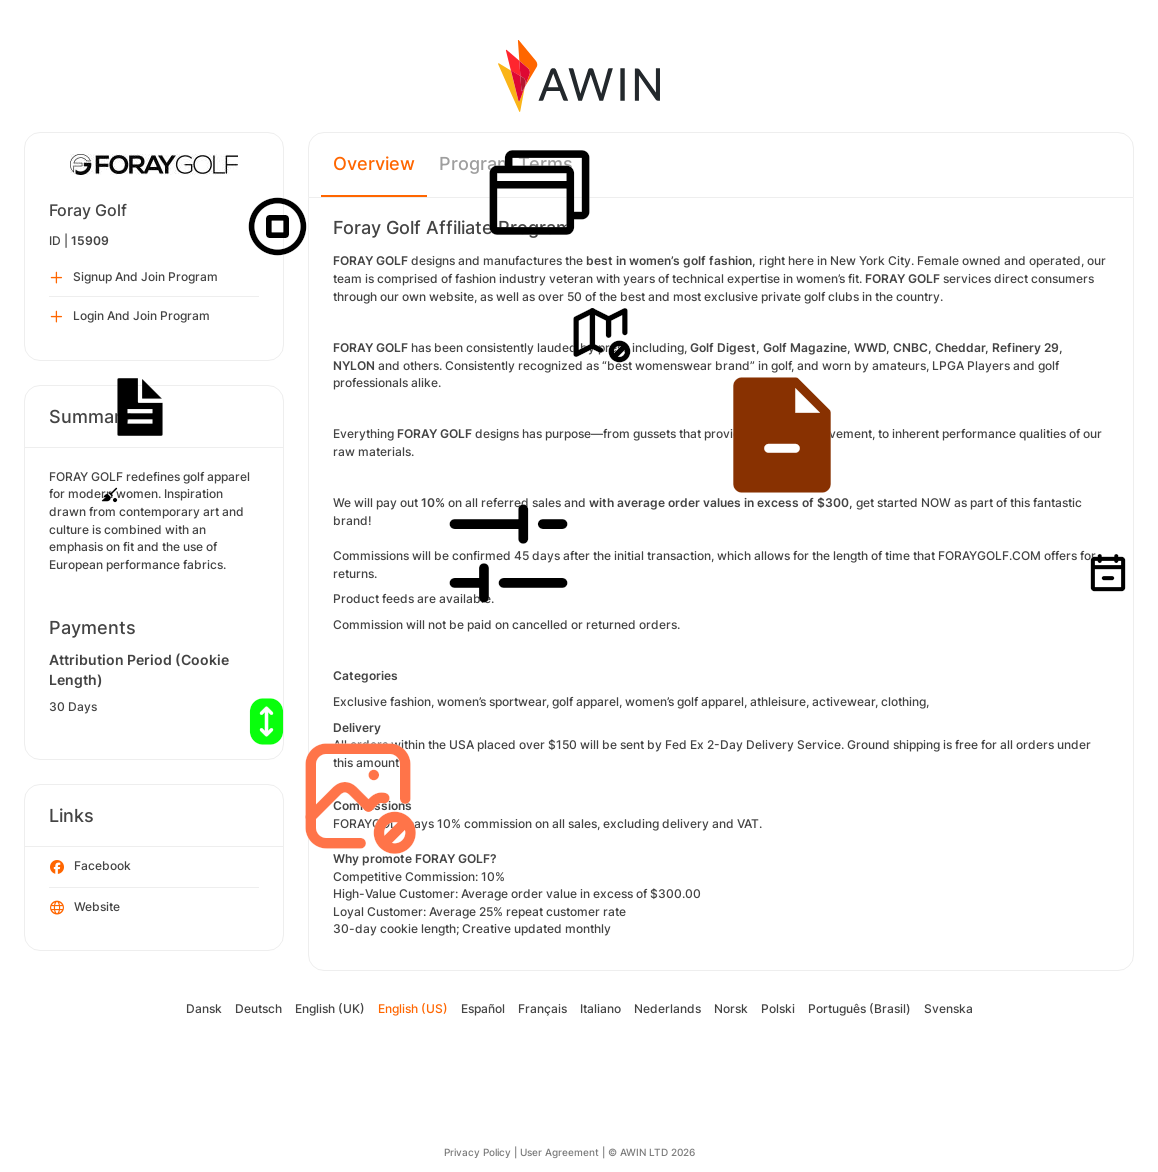 The width and height of the screenshot is (1158, 1172). I want to click on adjust settings or preferences, so click(508, 553).